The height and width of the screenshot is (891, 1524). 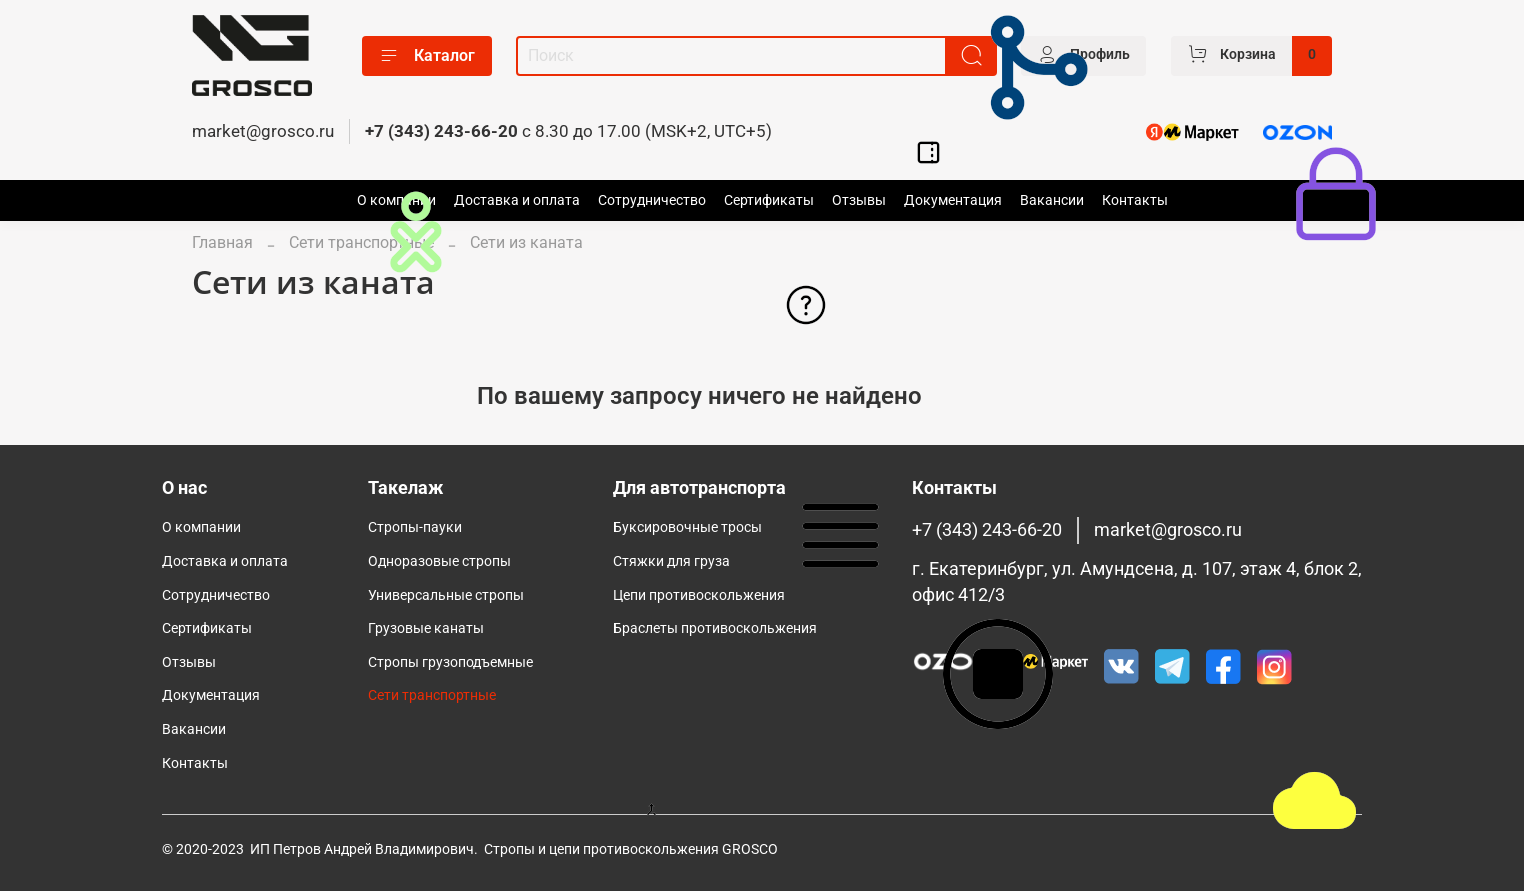 I want to click on stop or halt a current process, so click(x=998, y=674).